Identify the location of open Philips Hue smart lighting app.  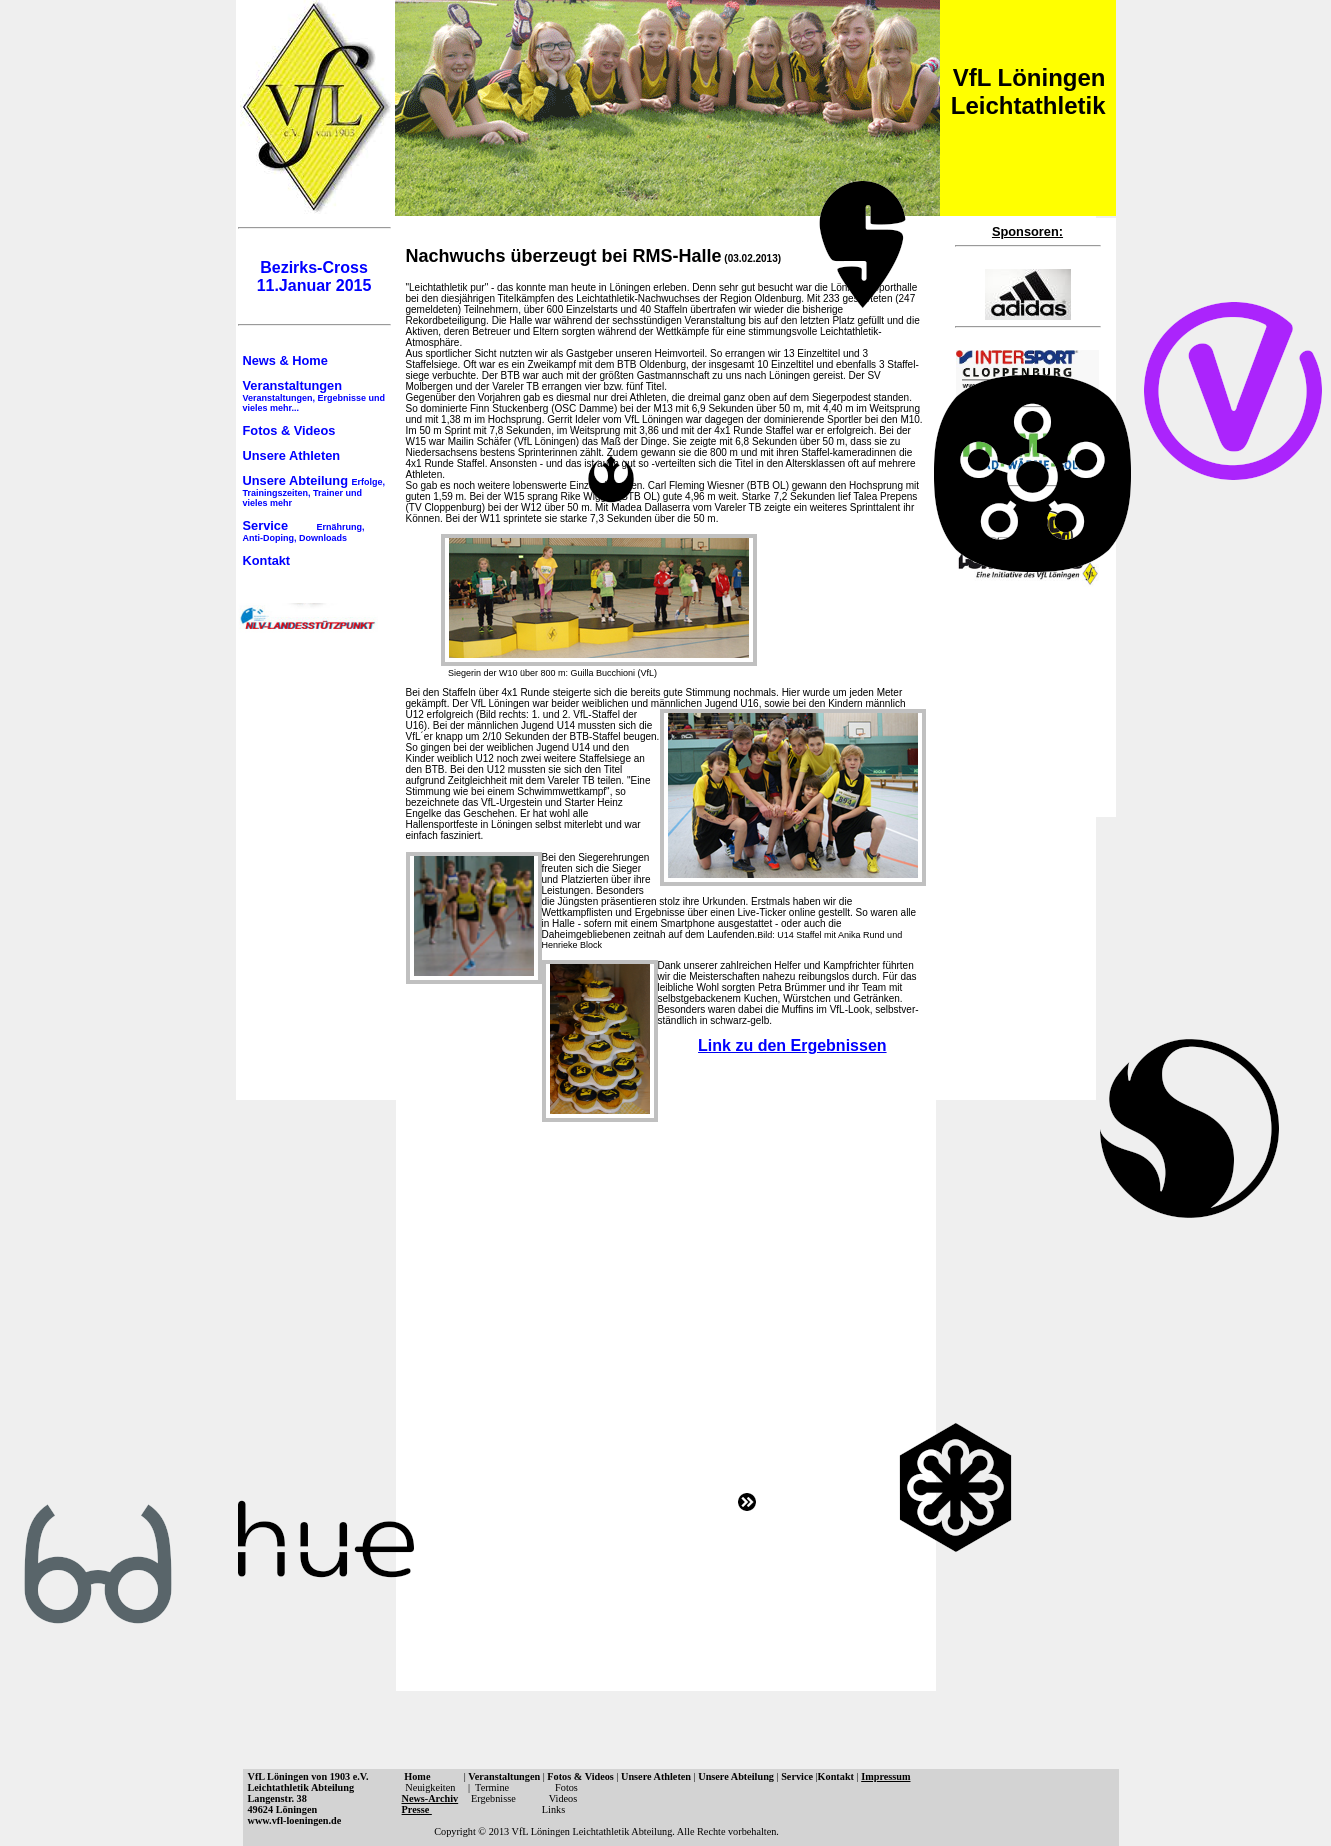
(326, 1539).